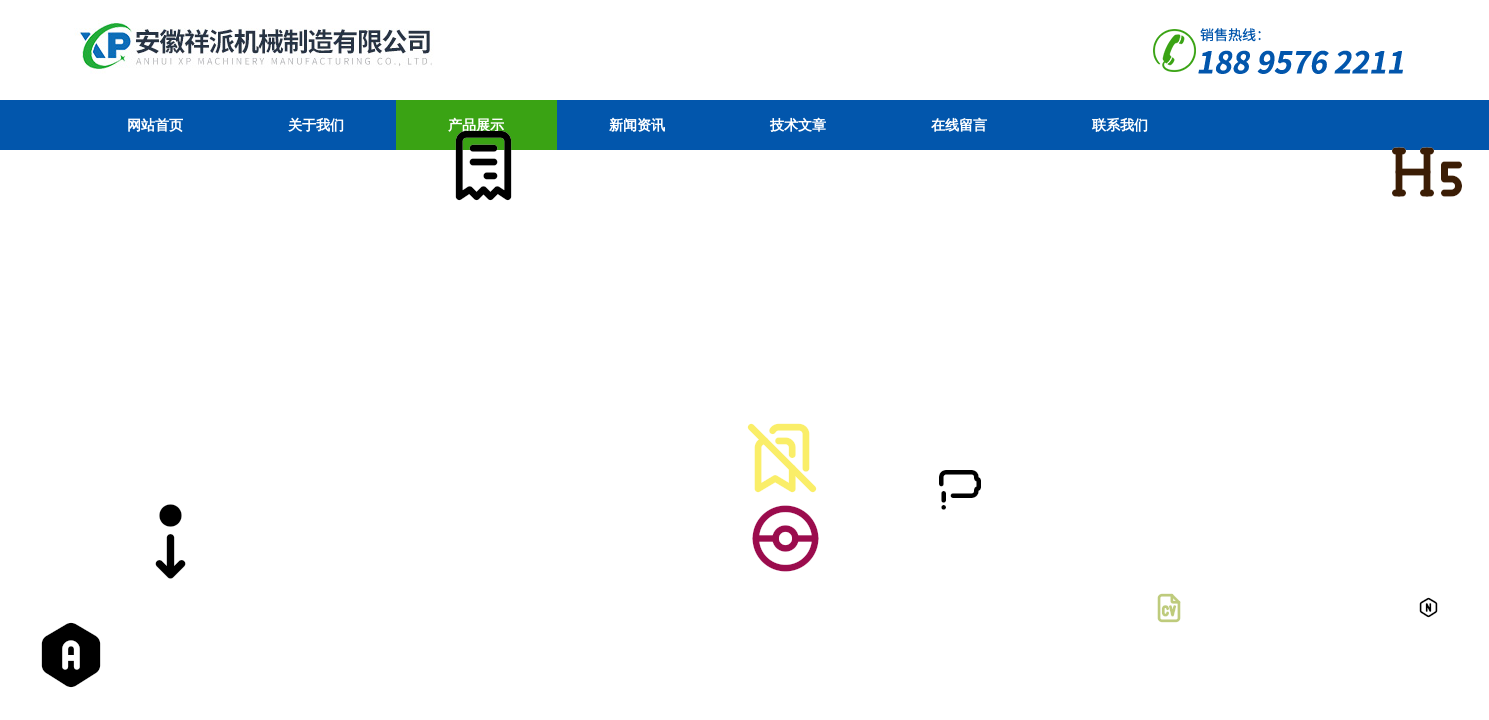  What do you see at coordinates (1169, 608) in the screenshot?
I see `view or upload your resume` at bounding box center [1169, 608].